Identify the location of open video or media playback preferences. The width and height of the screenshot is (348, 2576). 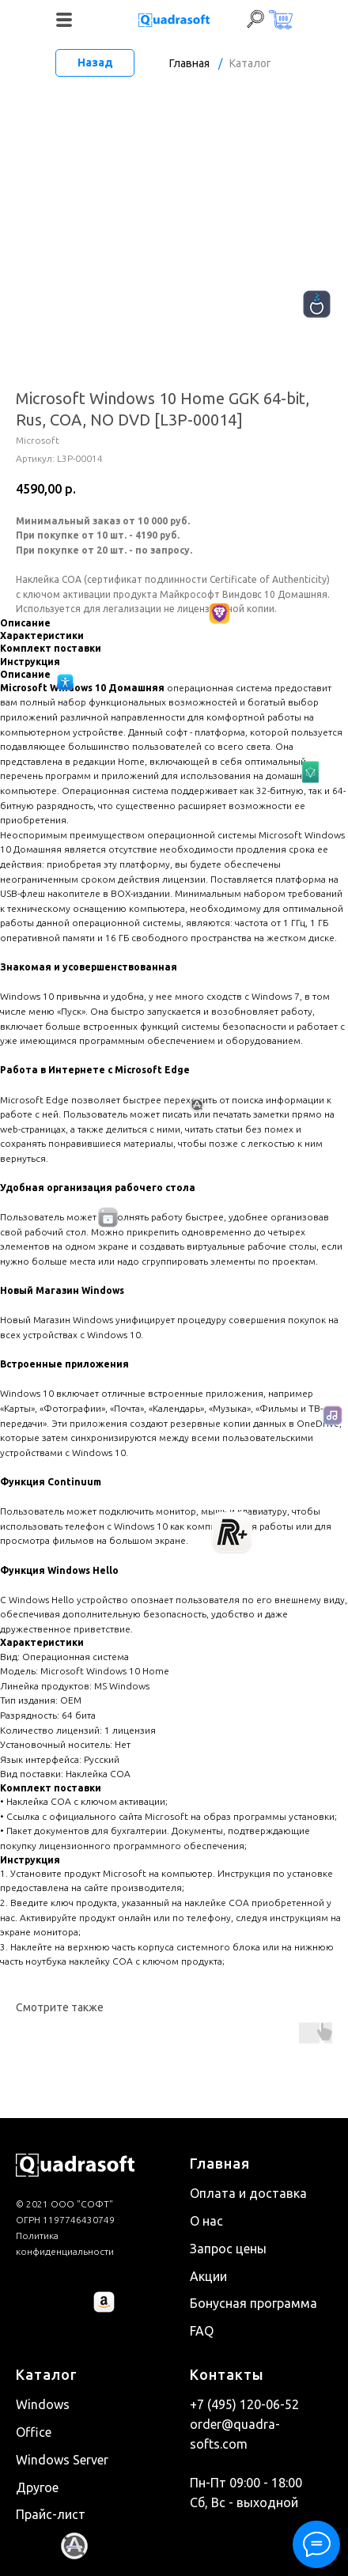
(108, 1217).